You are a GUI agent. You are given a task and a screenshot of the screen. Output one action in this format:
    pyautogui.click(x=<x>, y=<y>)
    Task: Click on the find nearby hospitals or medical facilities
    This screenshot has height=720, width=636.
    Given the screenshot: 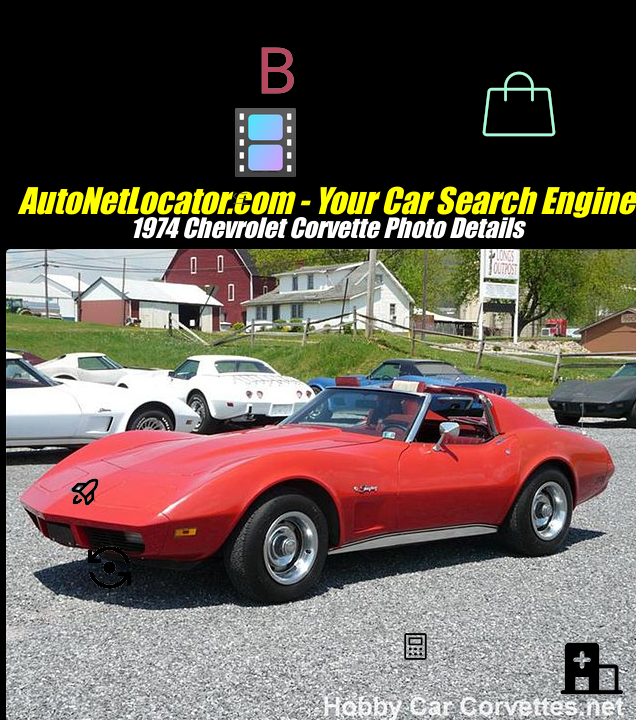 What is the action you would take?
    pyautogui.click(x=588, y=668)
    